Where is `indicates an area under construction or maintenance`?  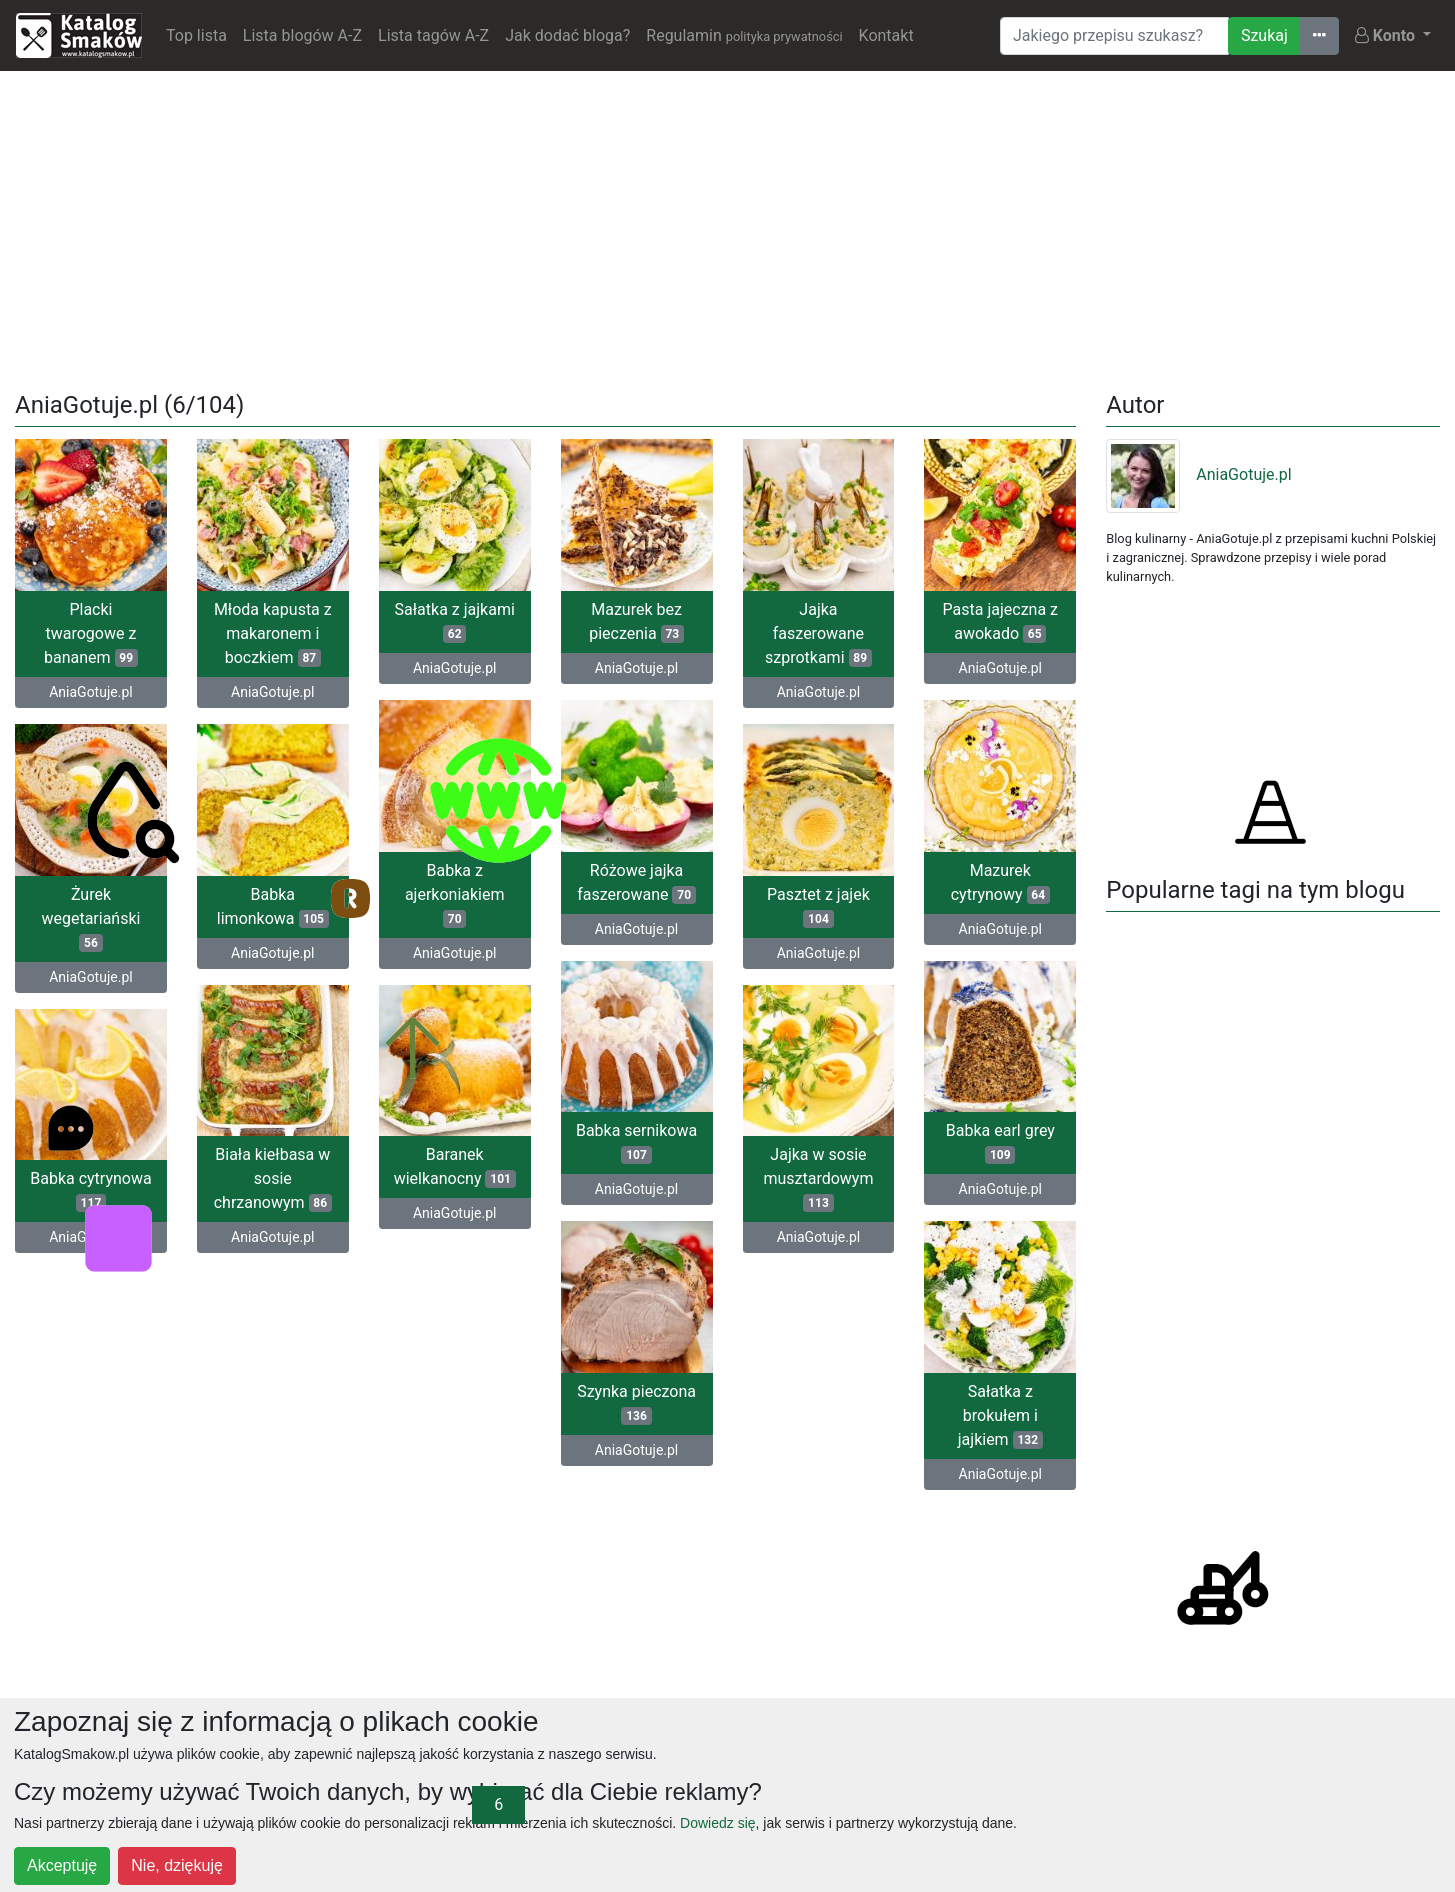
indicates an area under construction or maintenance is located at coordinates (1270, 813).